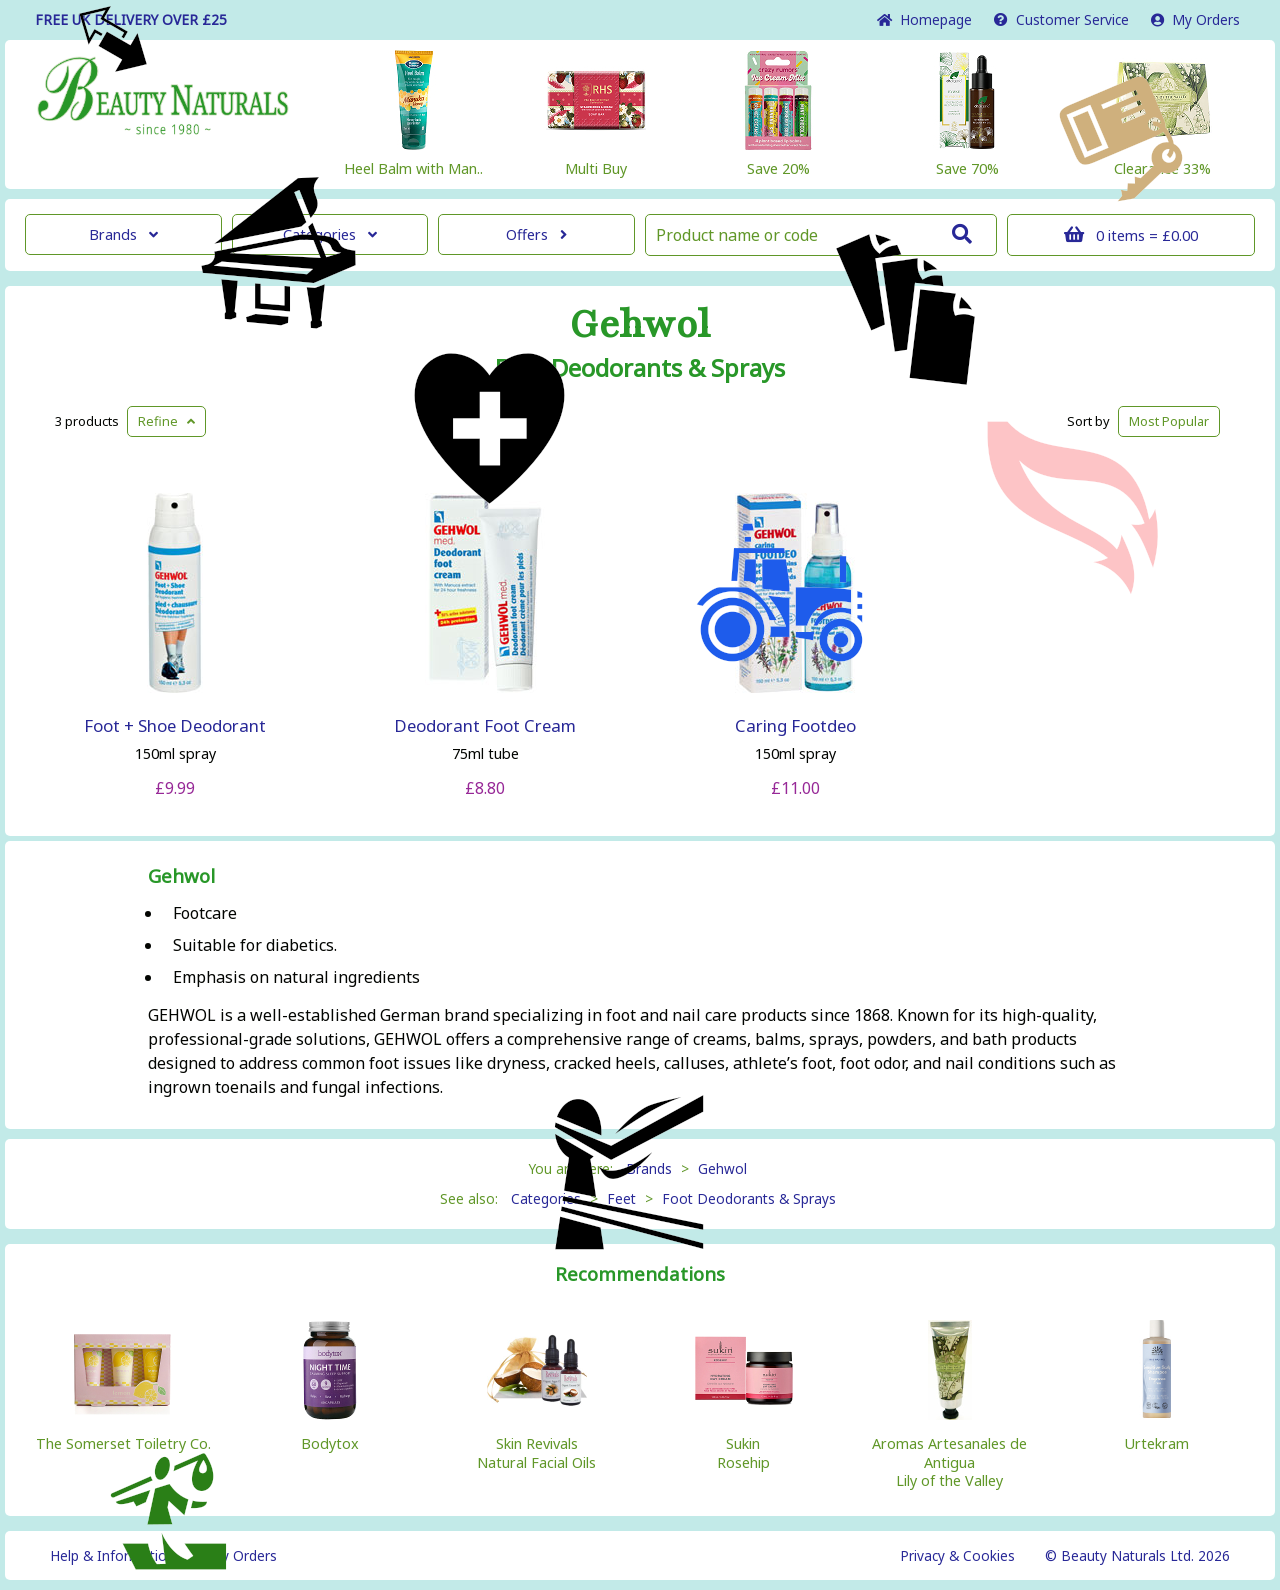  What do you see at coordinates (779, 592) in the screenshot?
I see `access farming or agricultural features` at bounding box center [779, 592].